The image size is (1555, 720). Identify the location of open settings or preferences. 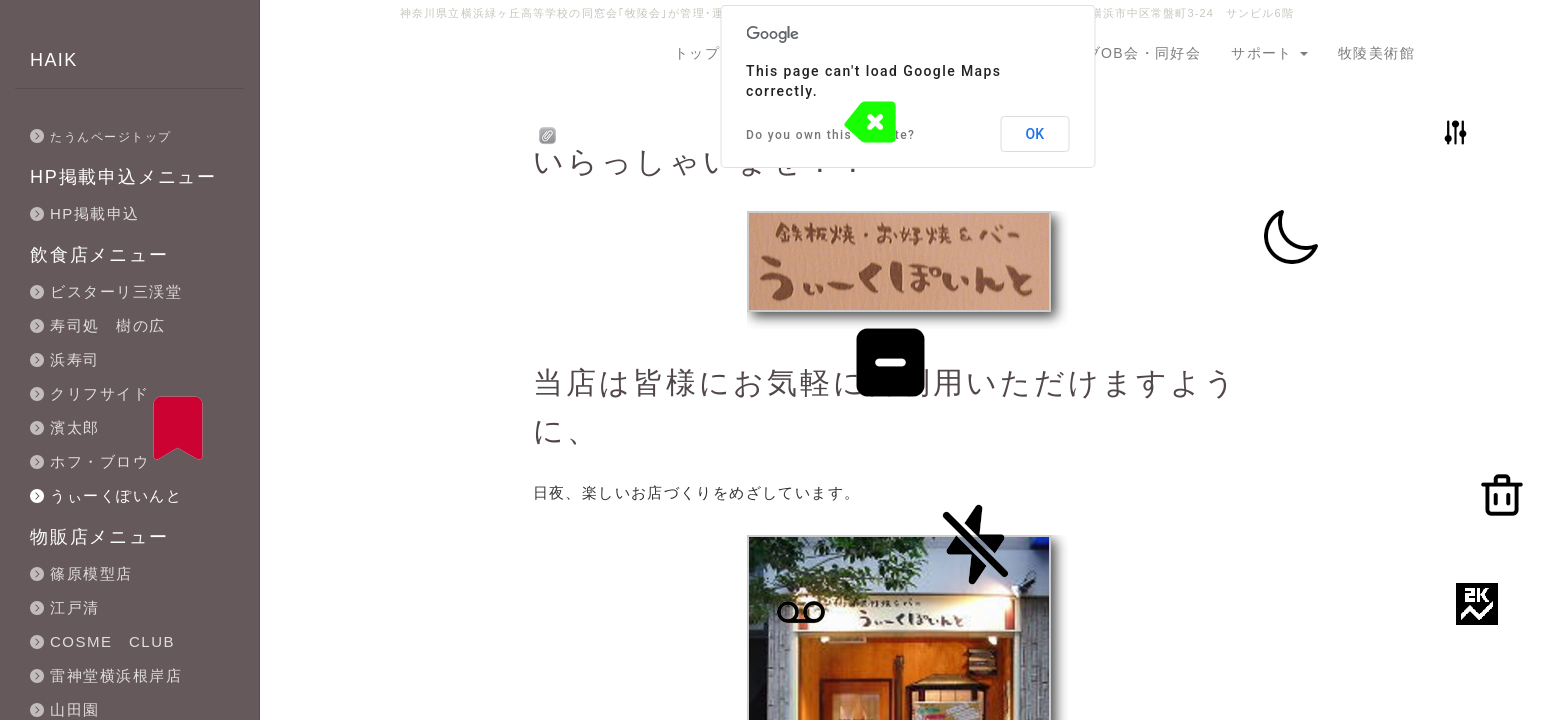
(1455, 132).